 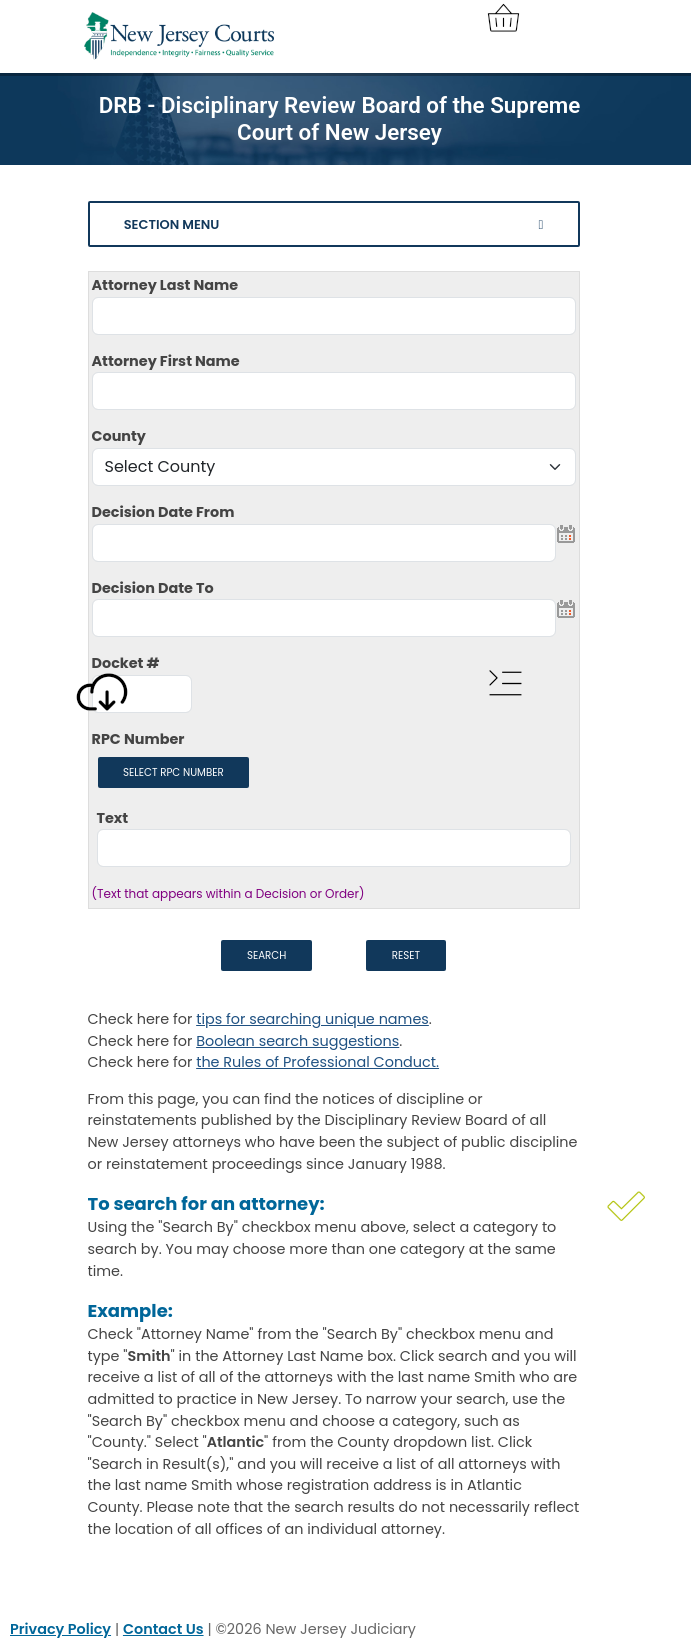 What do you see at coordinates (102, 692) in the screenshot?
I see `download from cloud storage` at bounding box center [102, 692].